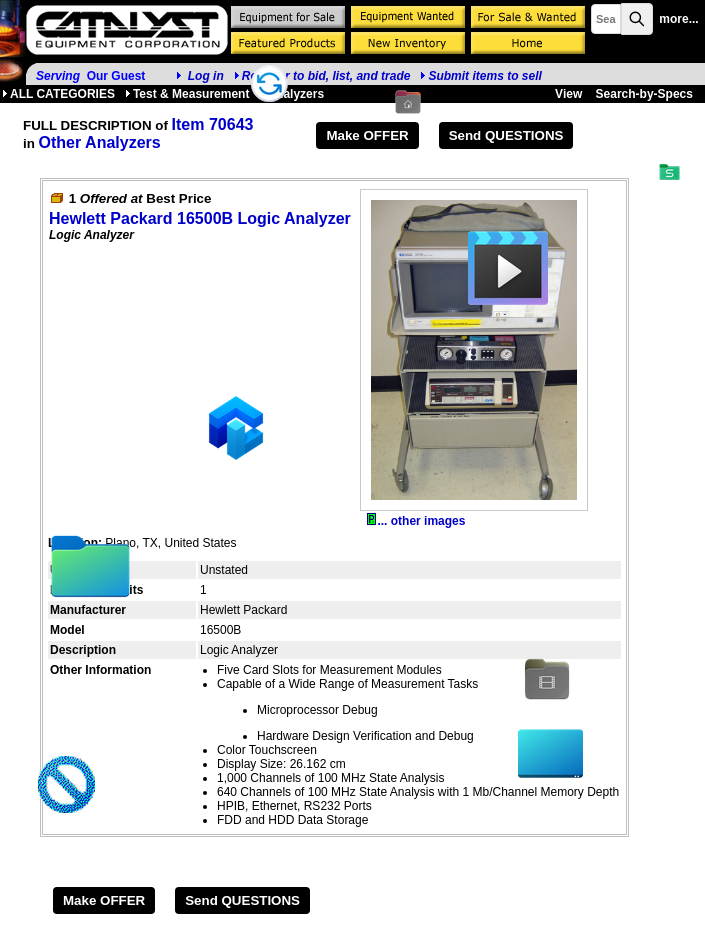 This screenshot has width=705, height=935. I want to click on access your home folder, so click(408, 102).